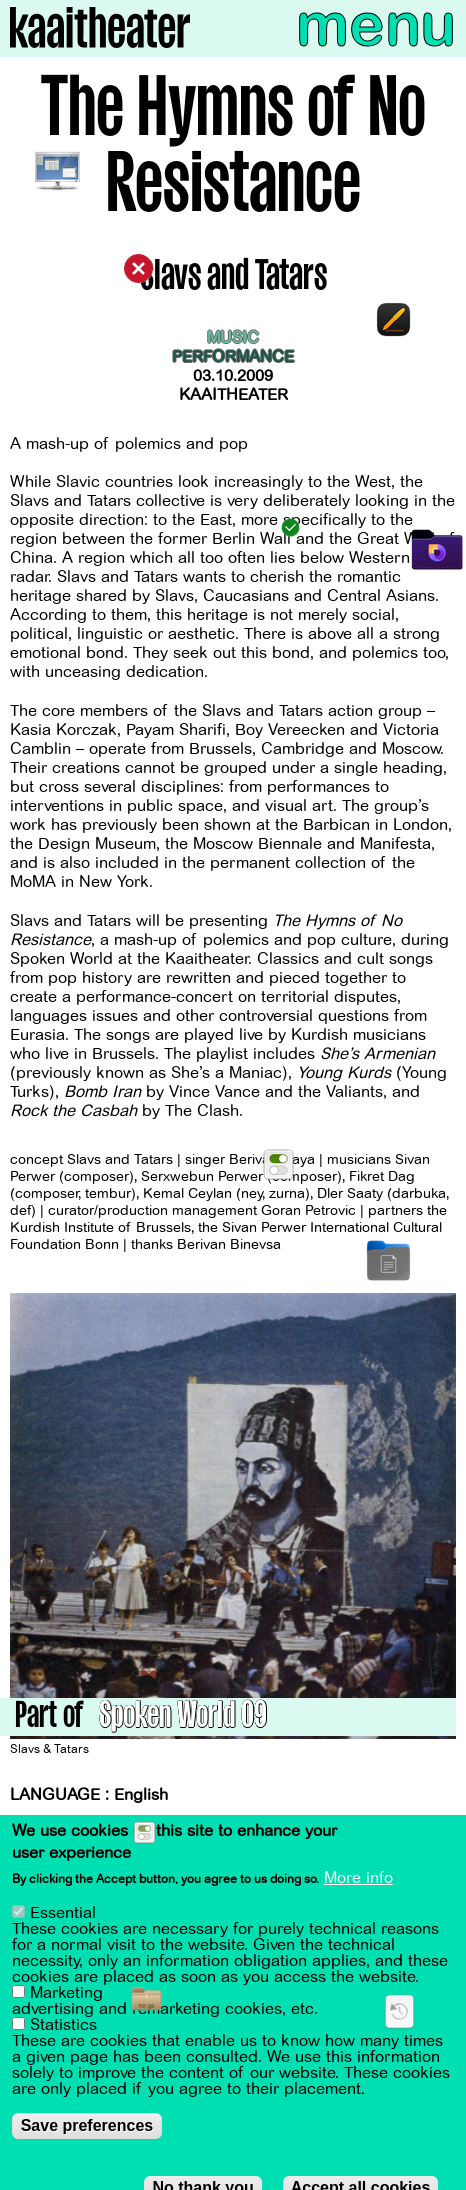 The height and width of the screenshot is (2190, 466). I want to click on open pages document editor, so click(393, 319).